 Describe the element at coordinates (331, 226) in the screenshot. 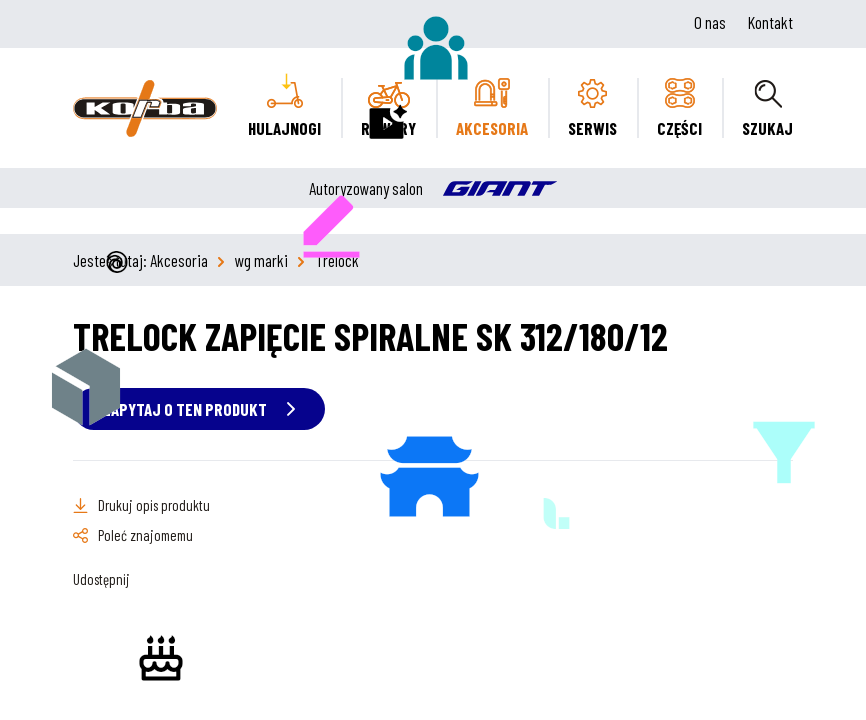

I see `edit content or settings` at that location.